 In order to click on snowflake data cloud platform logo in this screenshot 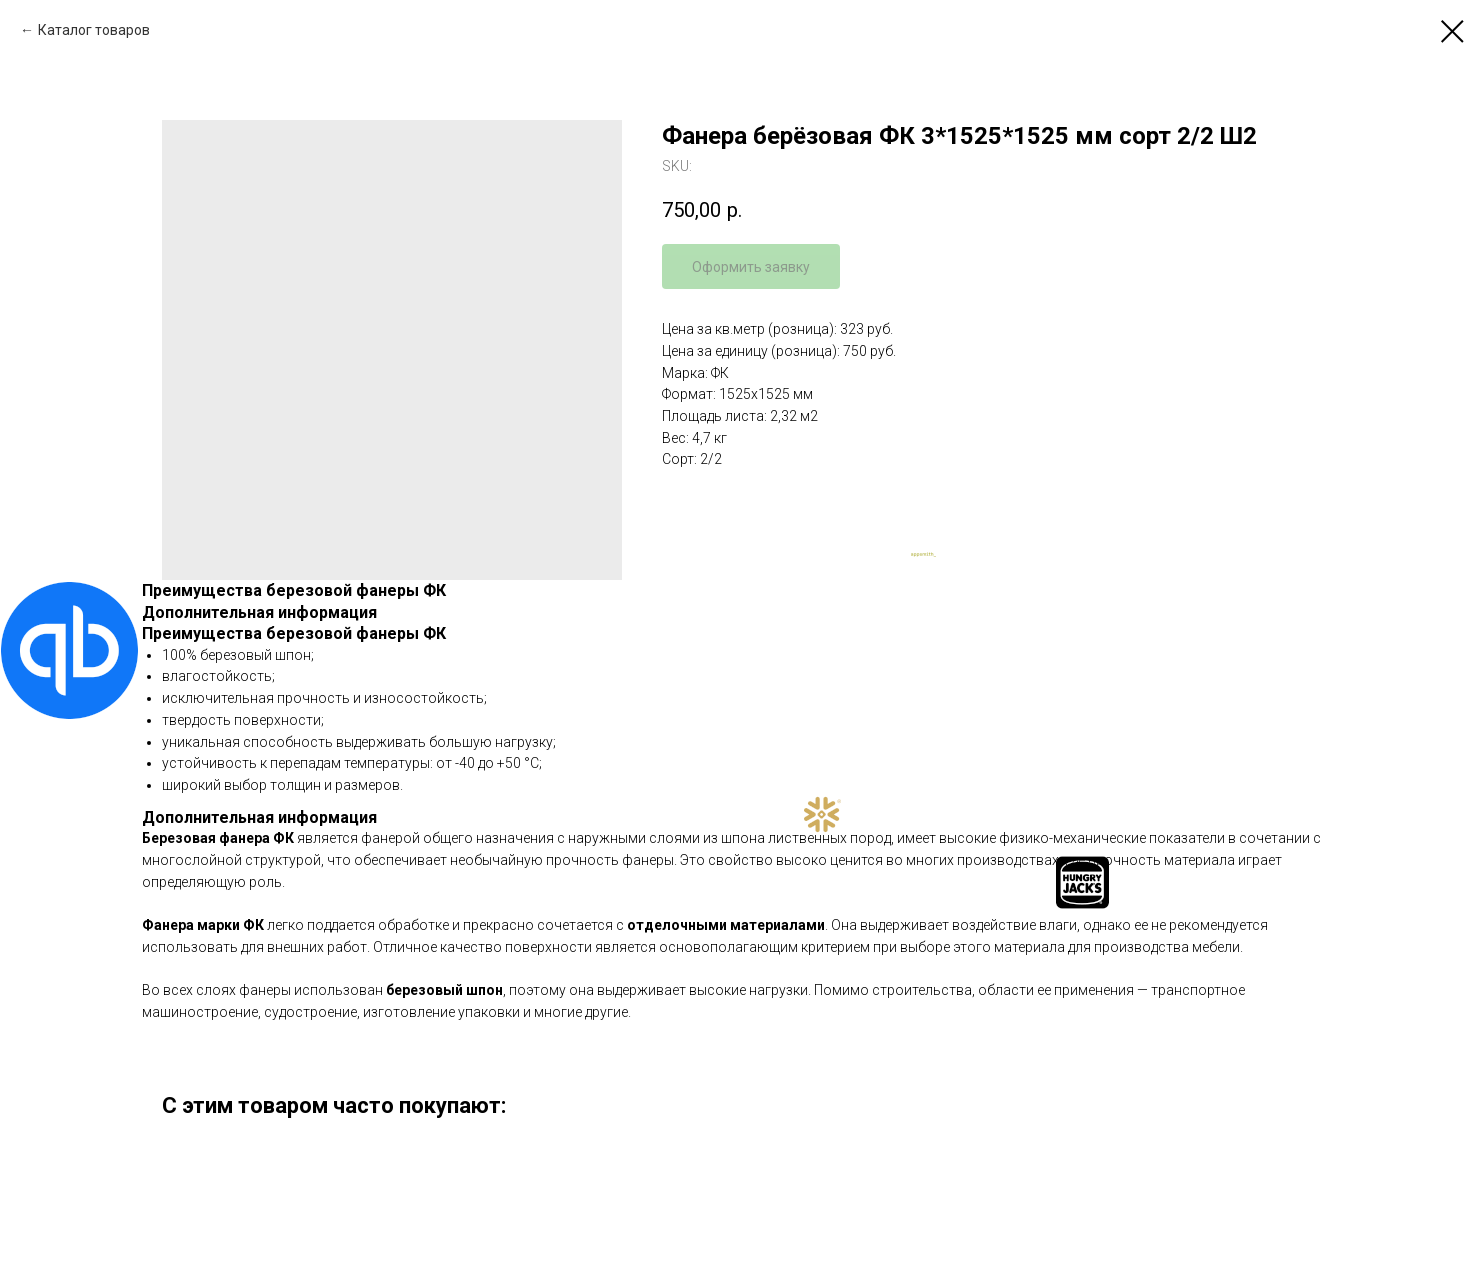, I will do `click(822, 814)`.